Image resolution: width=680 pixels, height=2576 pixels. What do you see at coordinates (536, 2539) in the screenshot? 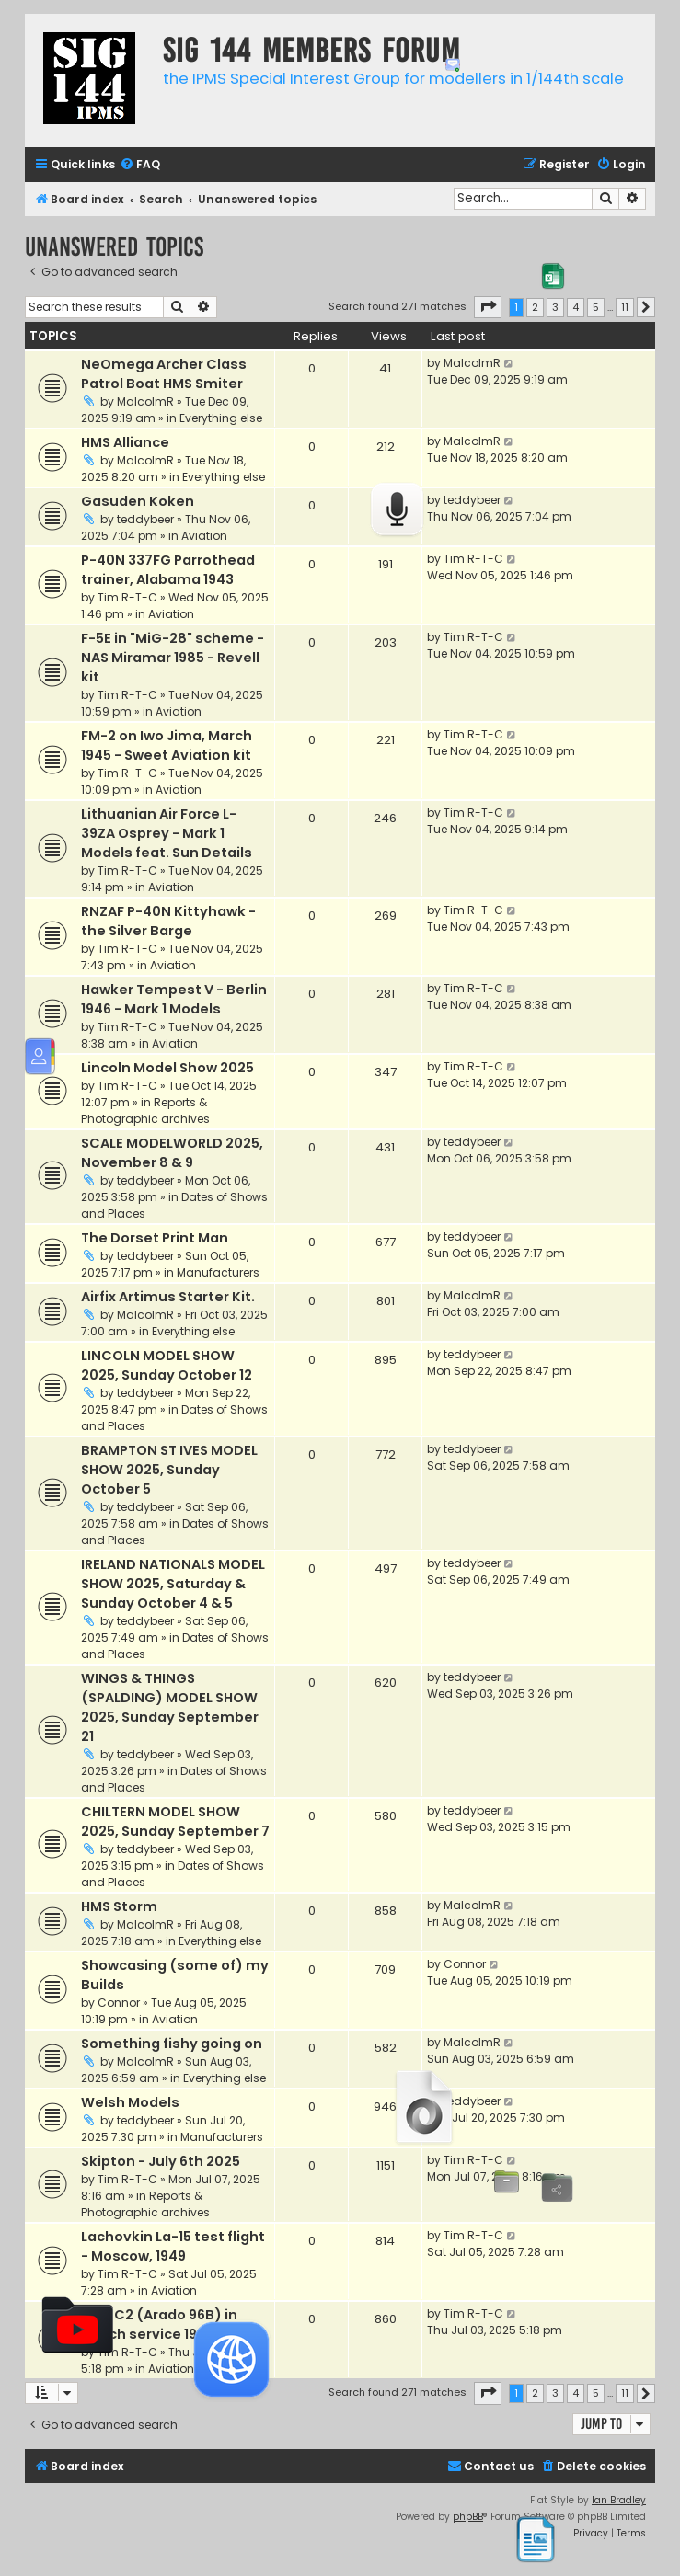
I see `libreoffice writer document template file` at bounding box center [536, 2539].